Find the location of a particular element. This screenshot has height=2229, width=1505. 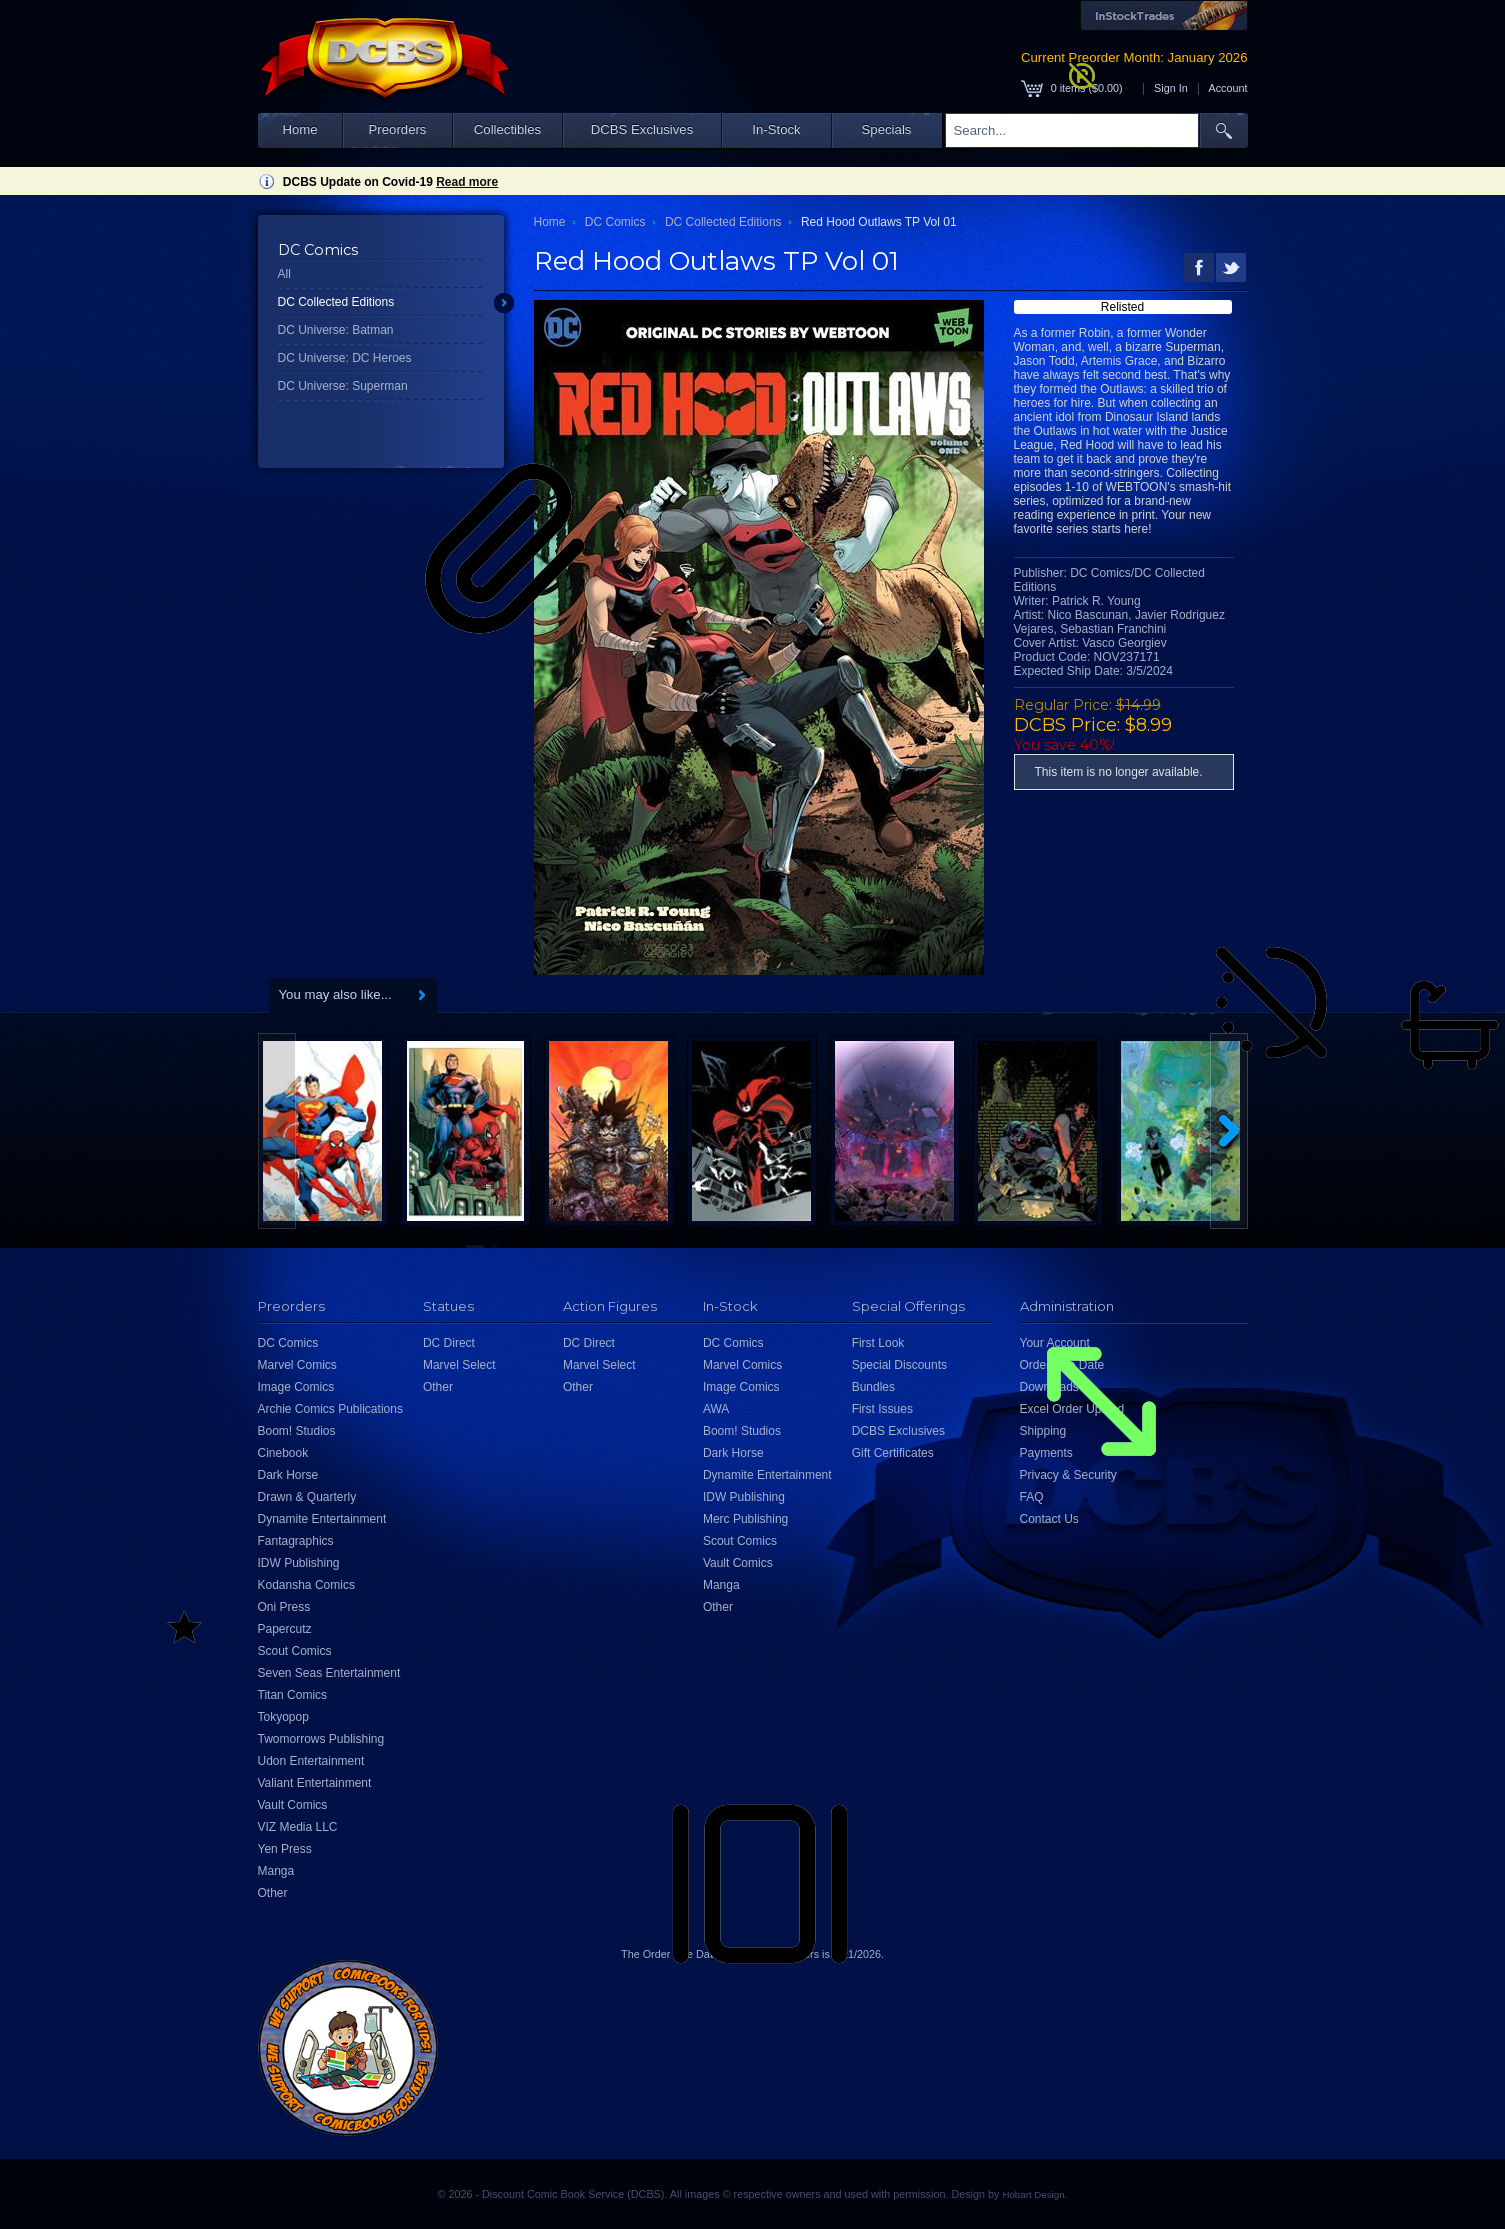

no parking available is located at coordinates (1082, 76).